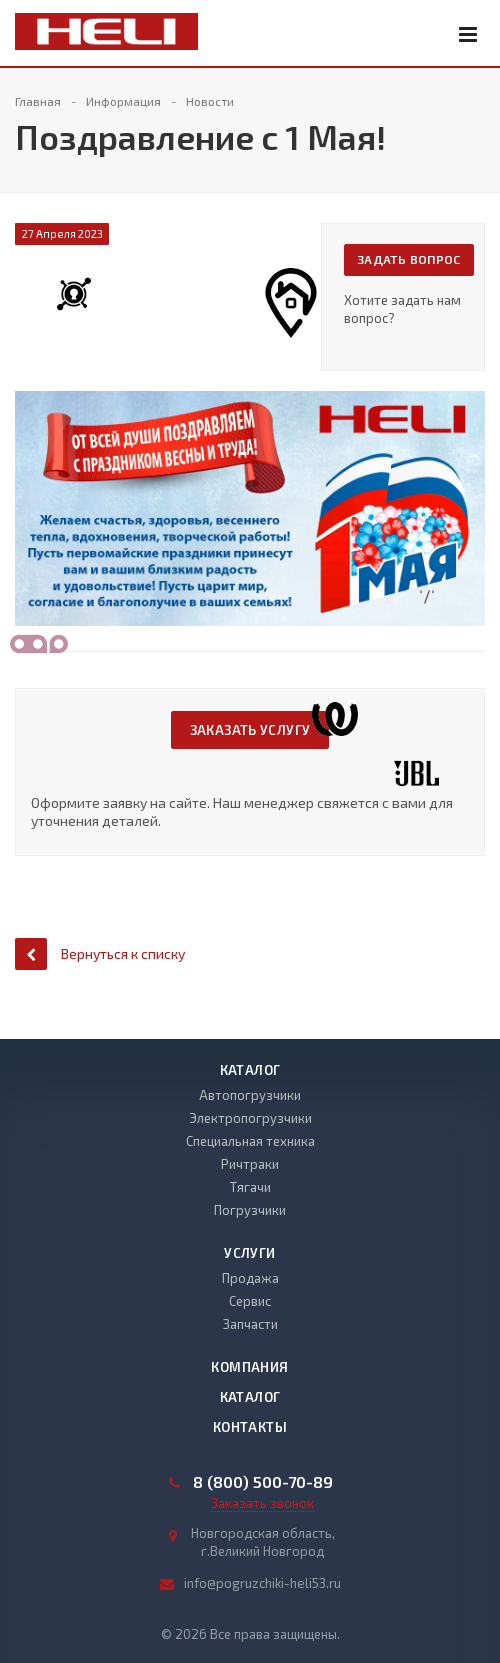 Image resolution: width=500 pixels, height=1663 pixels. Describe the element at coordinates (427, 597) in the screenshot. I see `access slash commands menu` at that location.